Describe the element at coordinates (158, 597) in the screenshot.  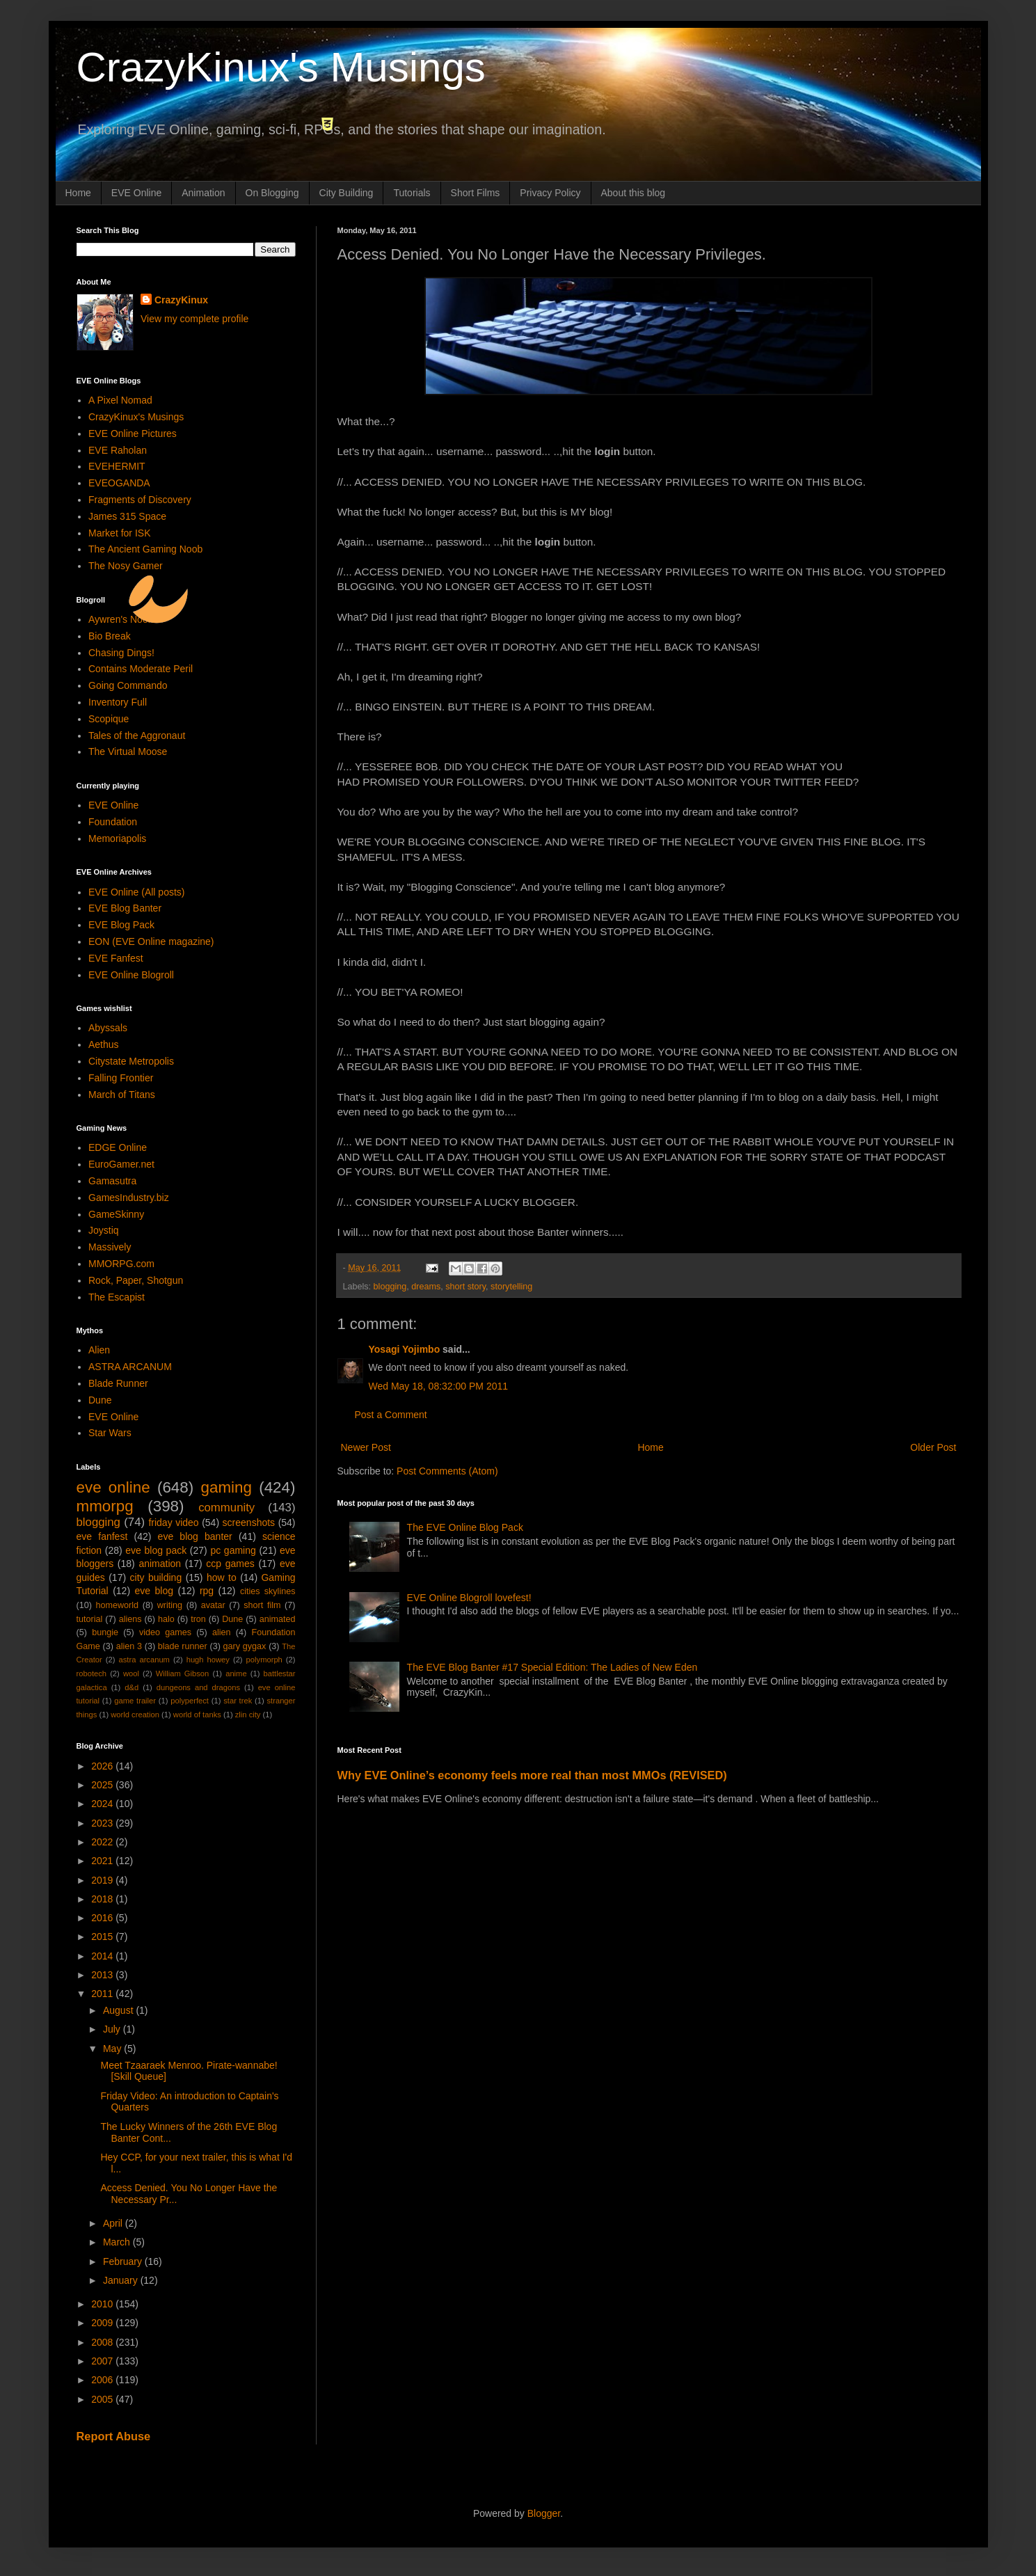
I see `affiliatetheme brand logo` at that location.